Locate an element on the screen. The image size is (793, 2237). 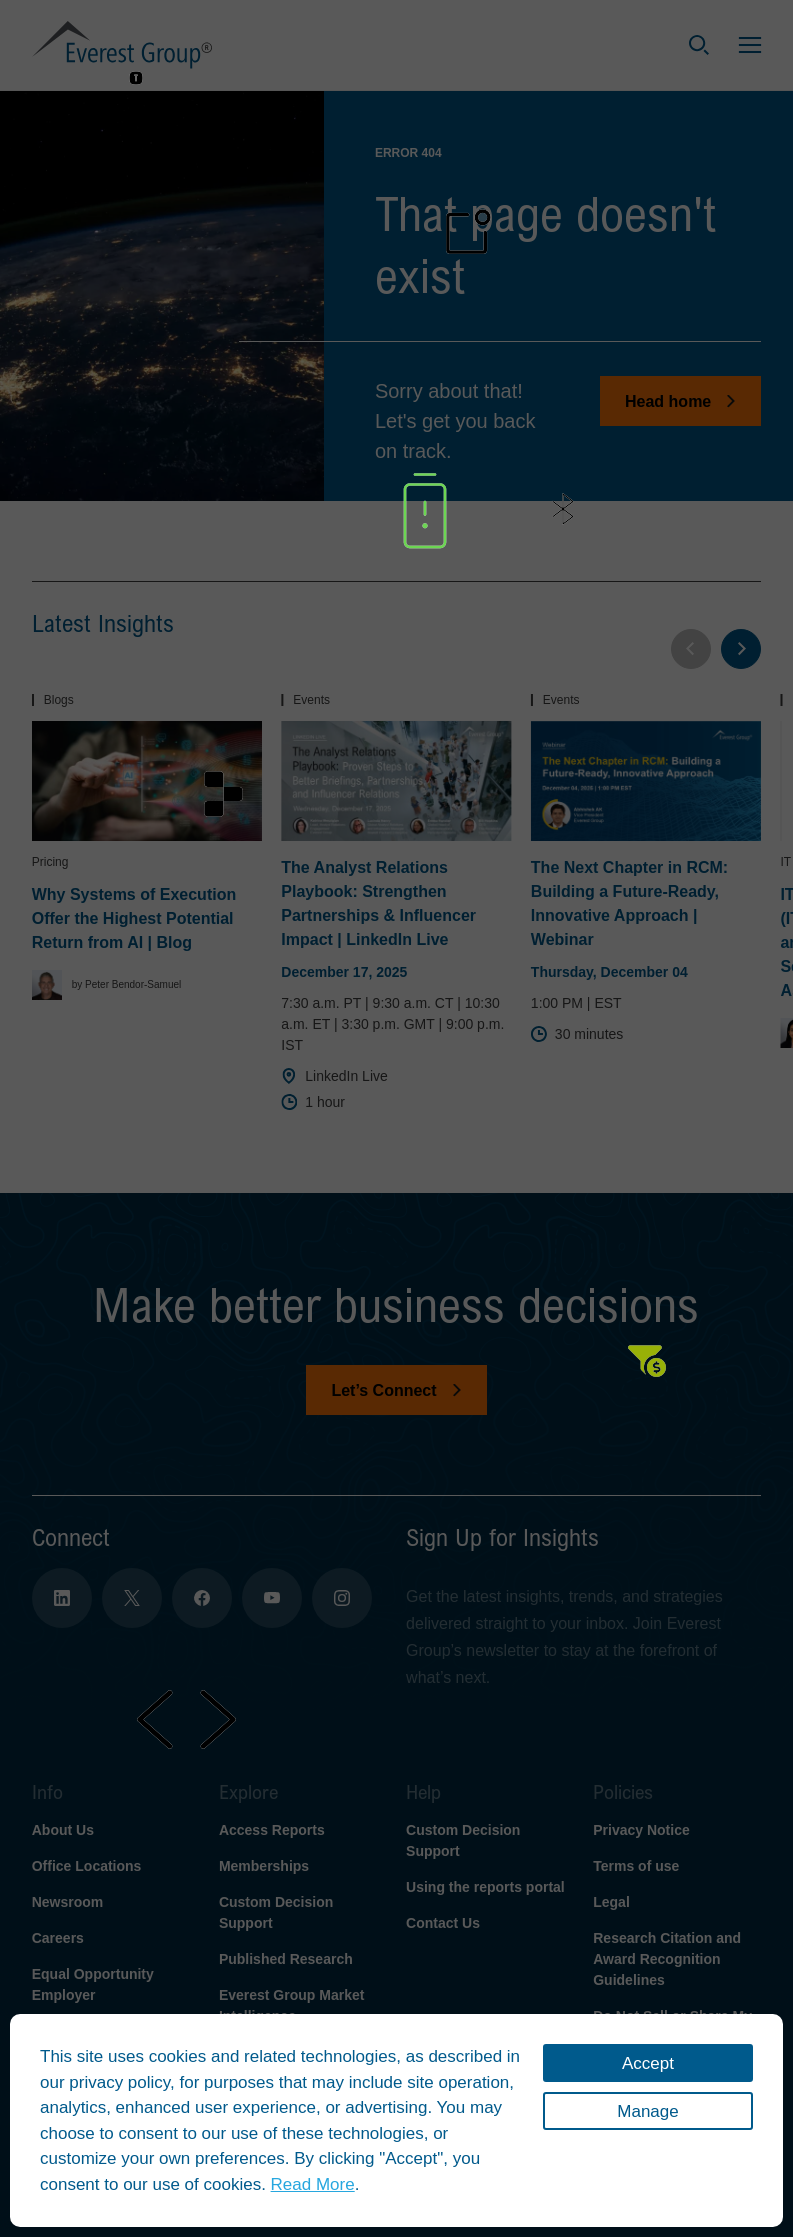
indicates new notifications or alerts is located at coordinates (467, 232).